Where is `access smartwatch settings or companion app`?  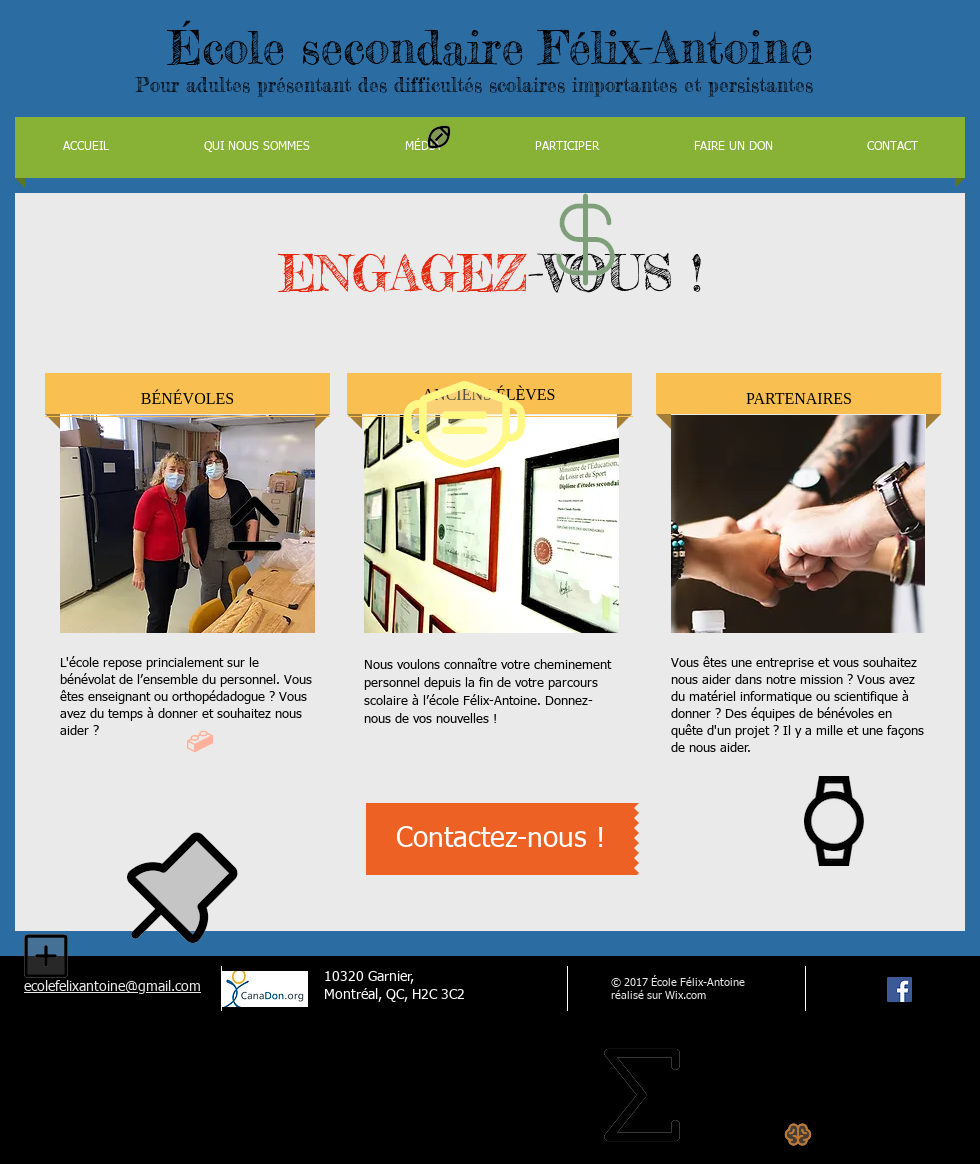 access smartwatch settings or companion app is located at coordinates (834, 821).